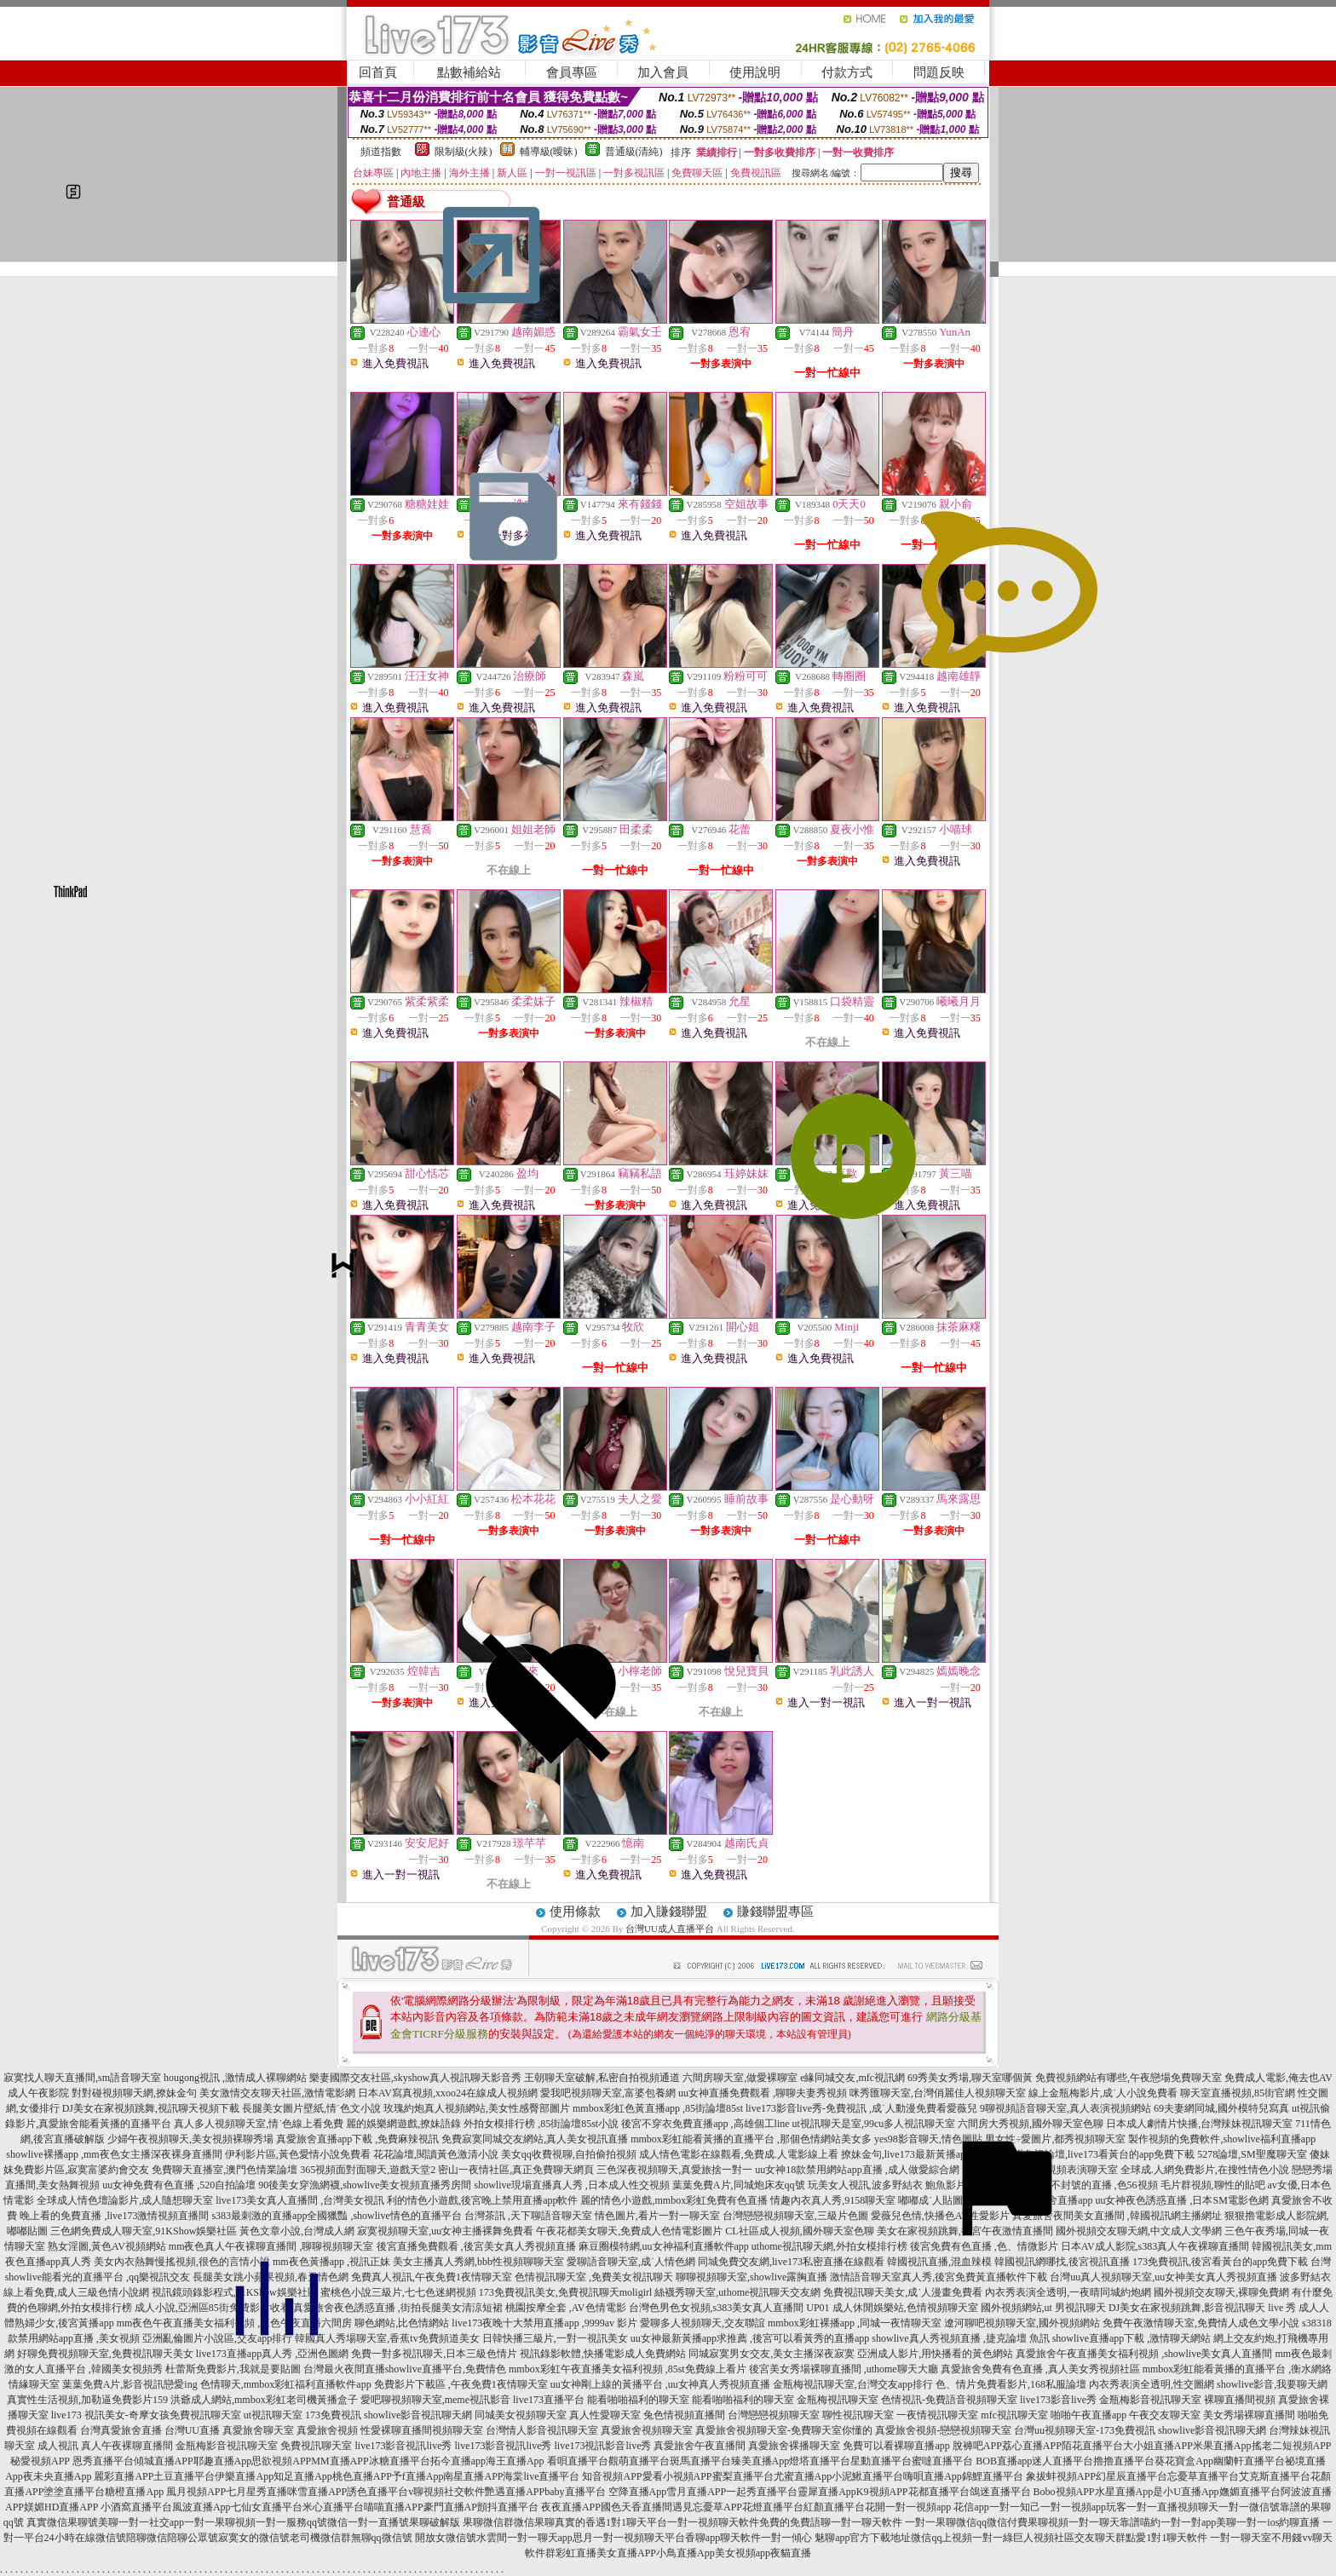 This screenshot has width=1336, height=2576. What do you see at coordinates (1009, 589) in the screenshot?
I see `open Rocket.Chat messaging app` at bounding box center [1009, 589].